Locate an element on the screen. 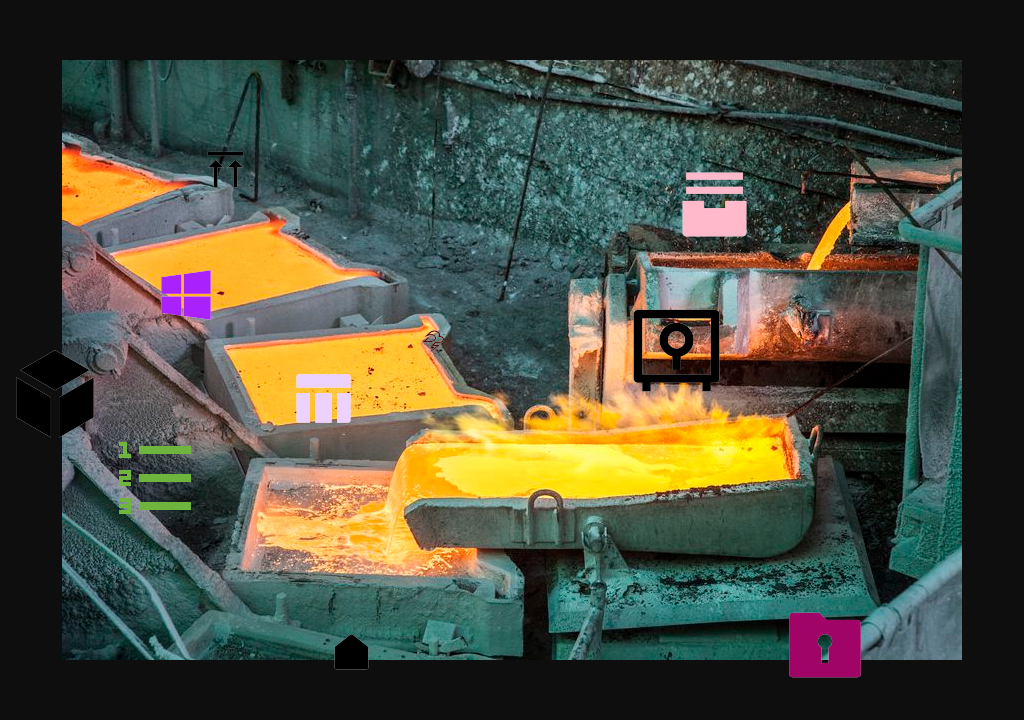 The height and width of the screenshot is (720, 1024). insert a table into a document is located at coordinates (323, 398).